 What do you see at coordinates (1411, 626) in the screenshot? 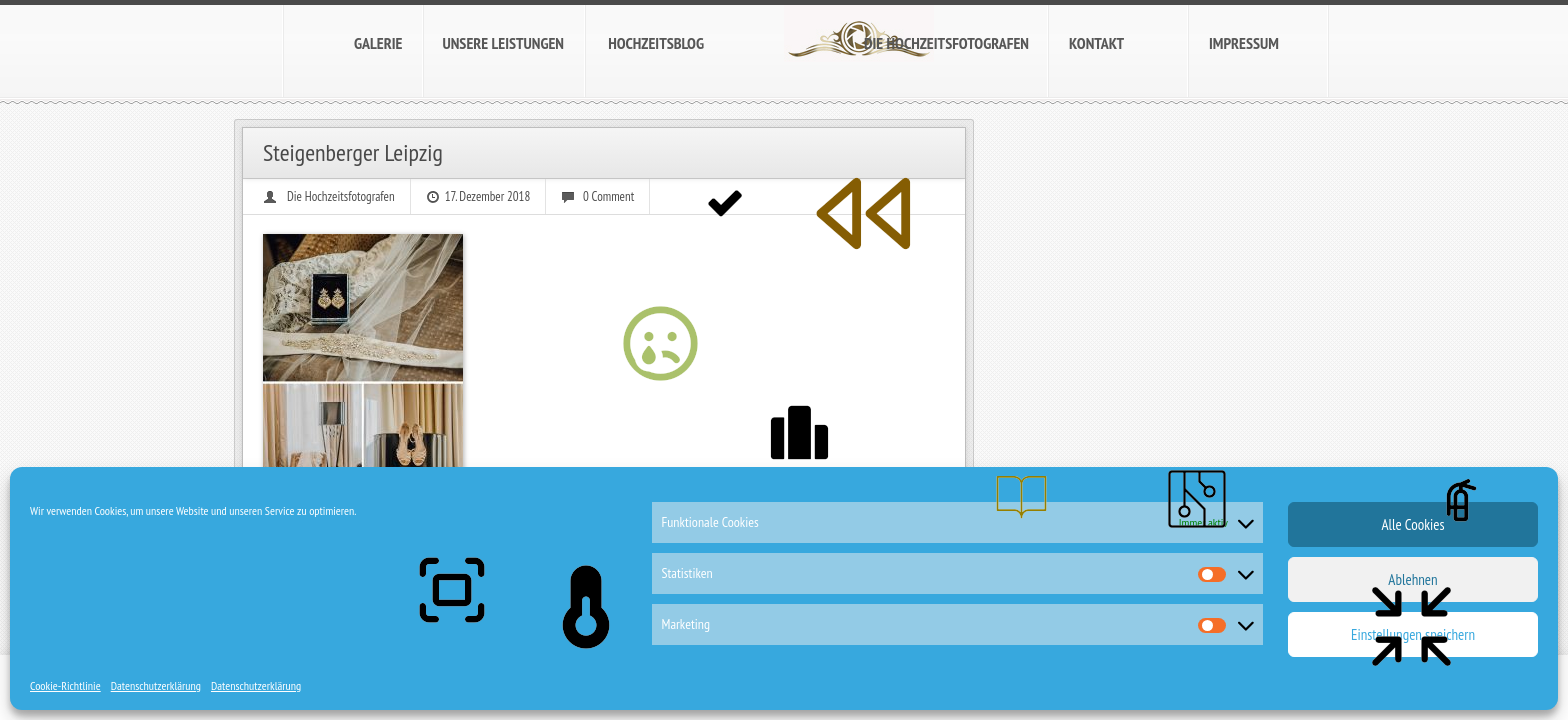
I see `exit fullscreen mode` at bounding box center [1411, 626].